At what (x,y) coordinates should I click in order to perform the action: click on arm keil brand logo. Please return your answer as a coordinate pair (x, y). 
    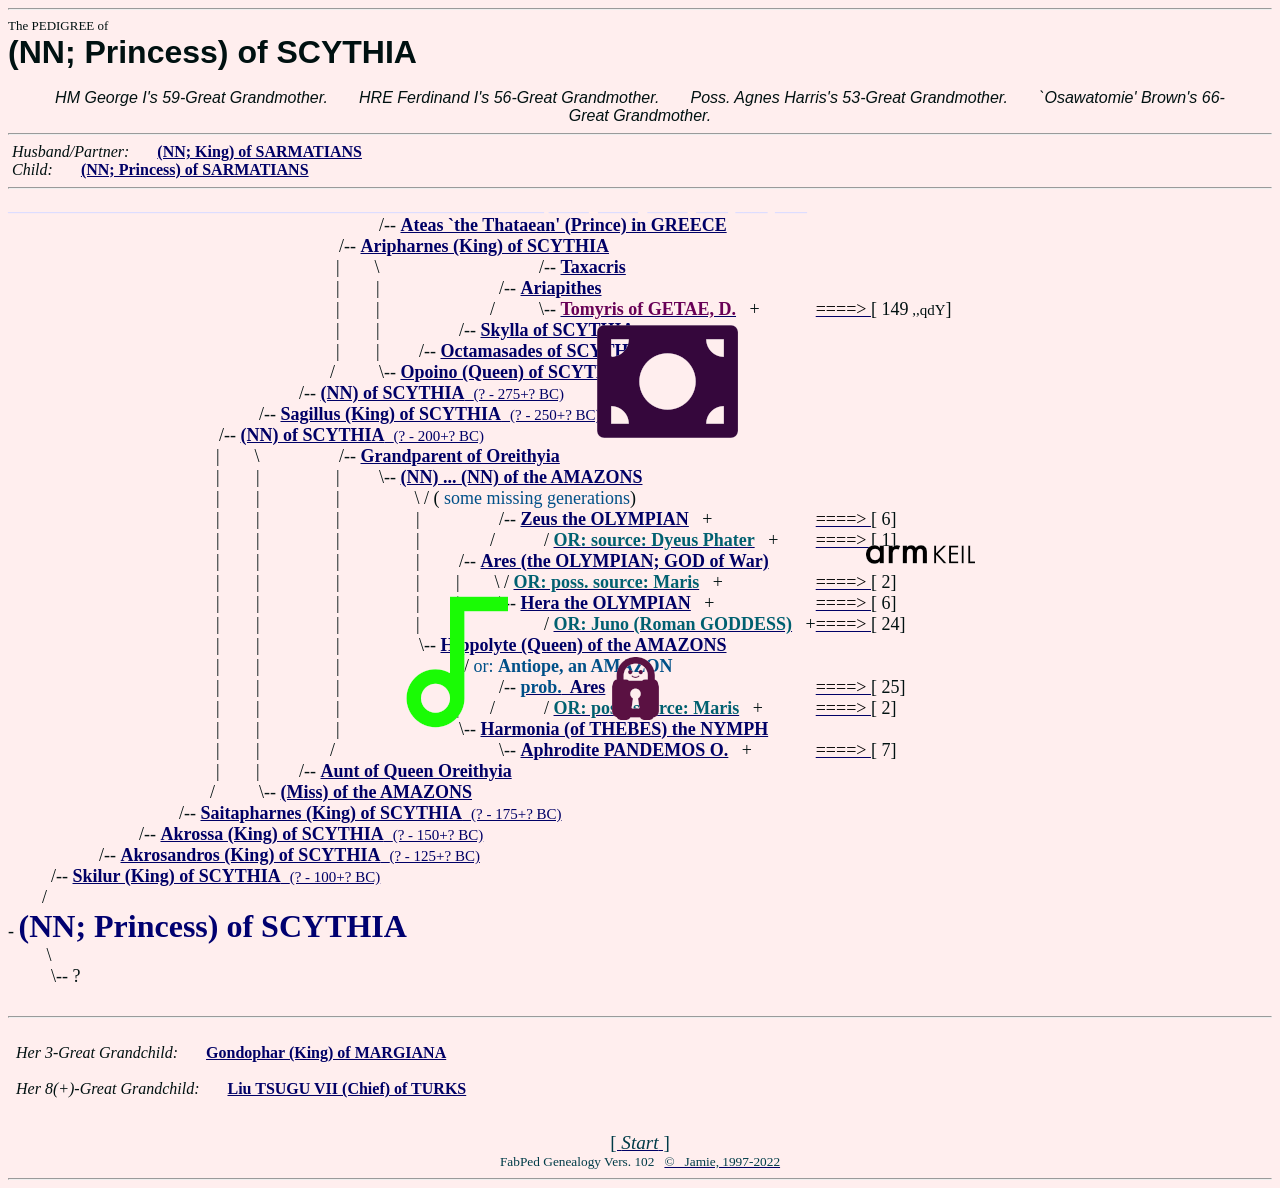
    Looking at the image, I should click on (920, 554).